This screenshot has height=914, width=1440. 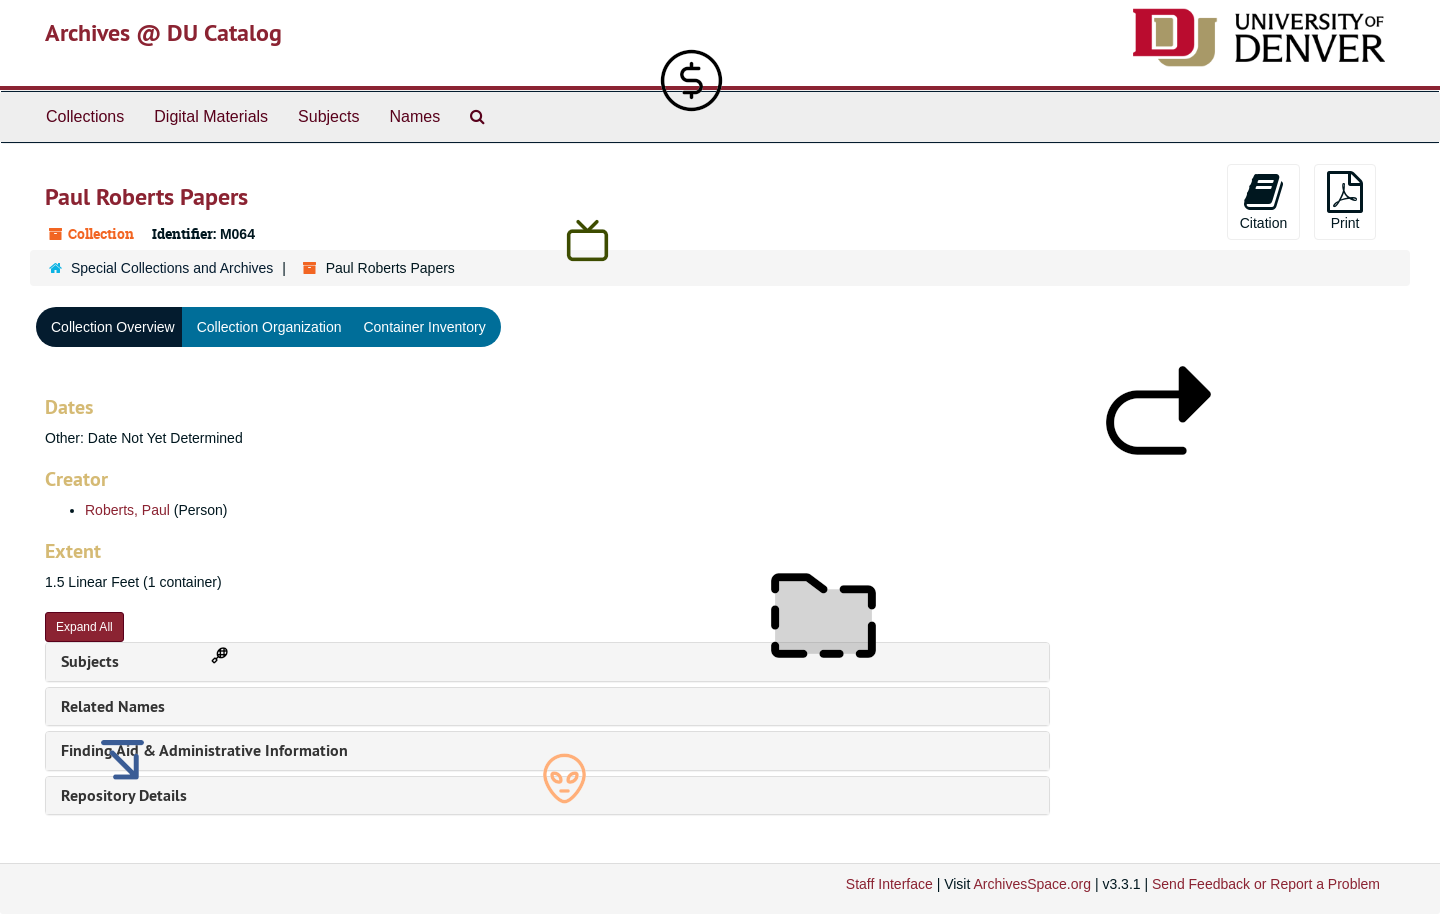 What do you see at coordinates (122, 761) in the screenshot?
I see `move item to bottom-right corner` at bounding box center [122, 761].